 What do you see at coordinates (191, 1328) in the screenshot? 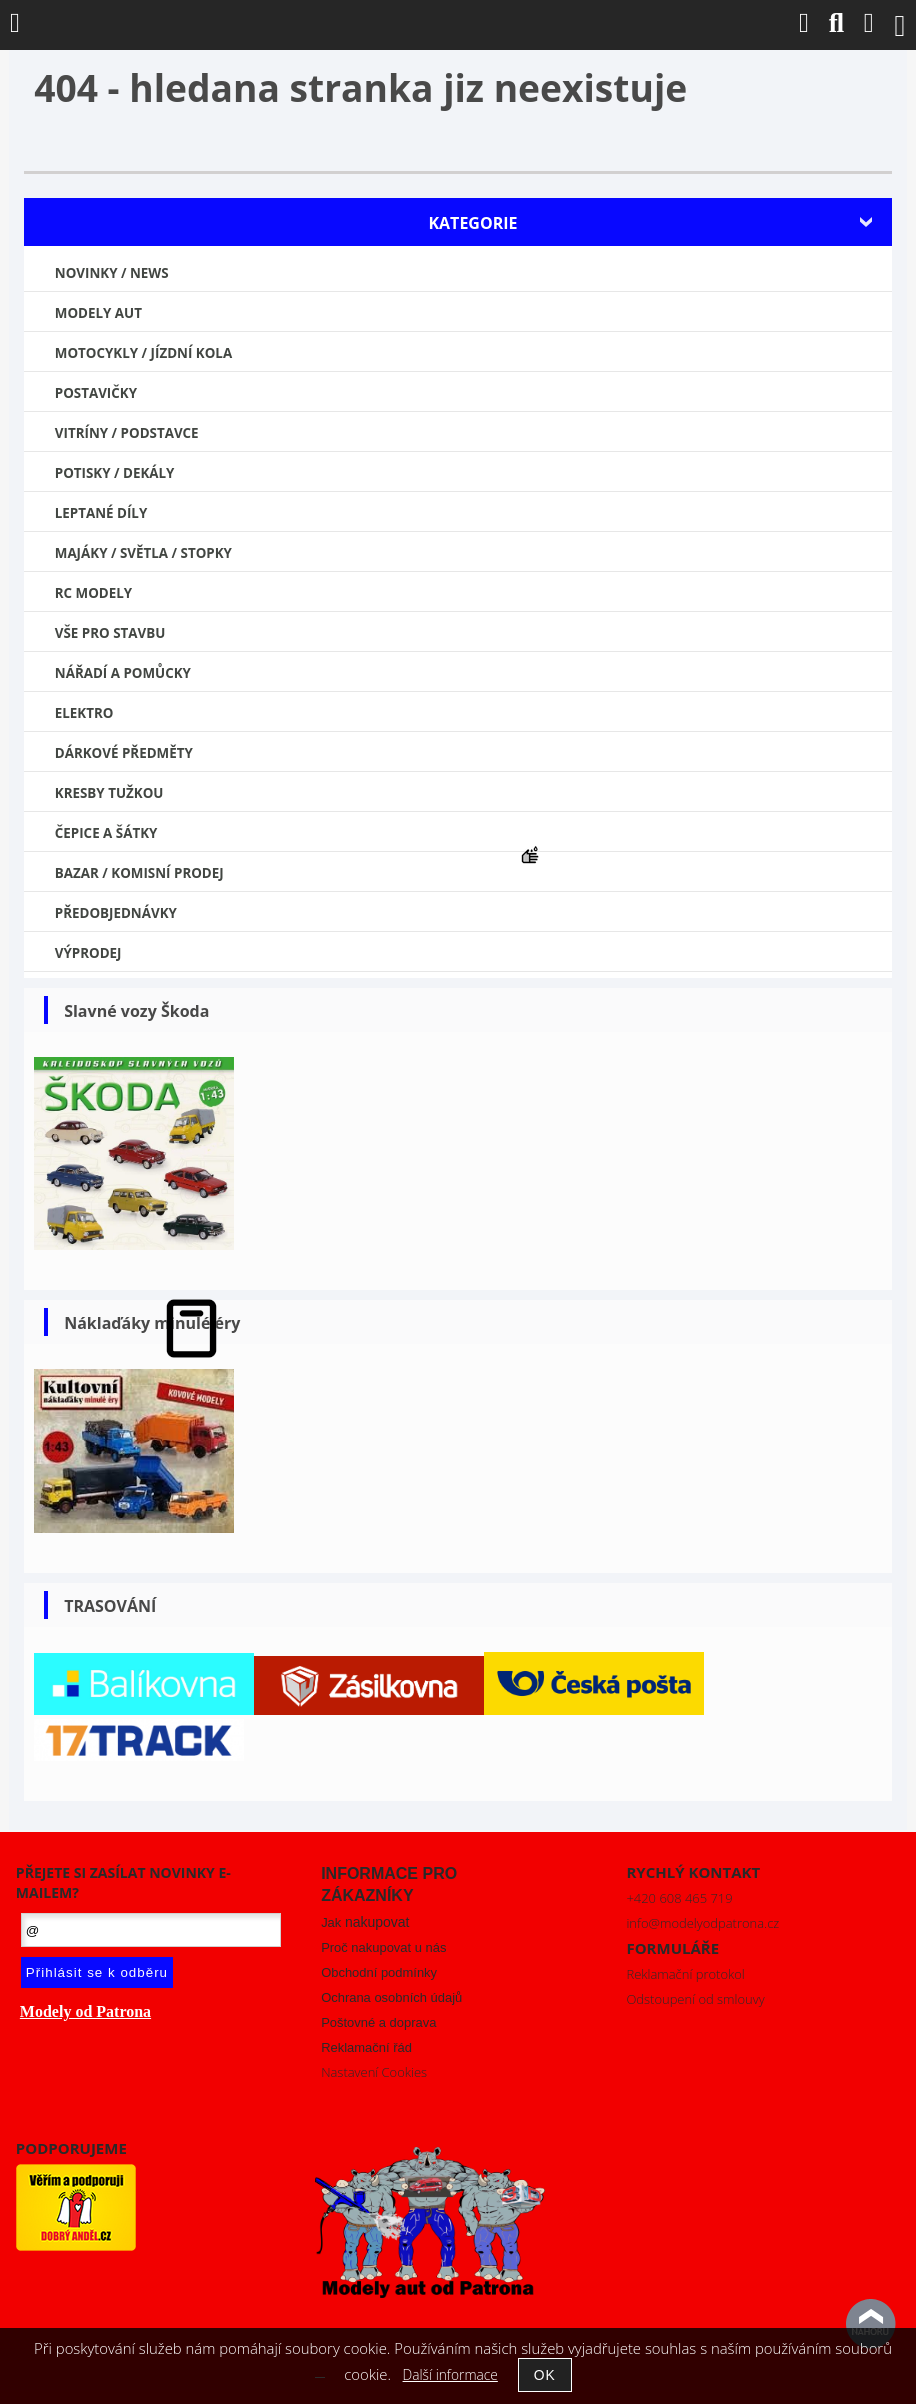
I see `tablet device with speaker` at bounding box center [191, 1328].